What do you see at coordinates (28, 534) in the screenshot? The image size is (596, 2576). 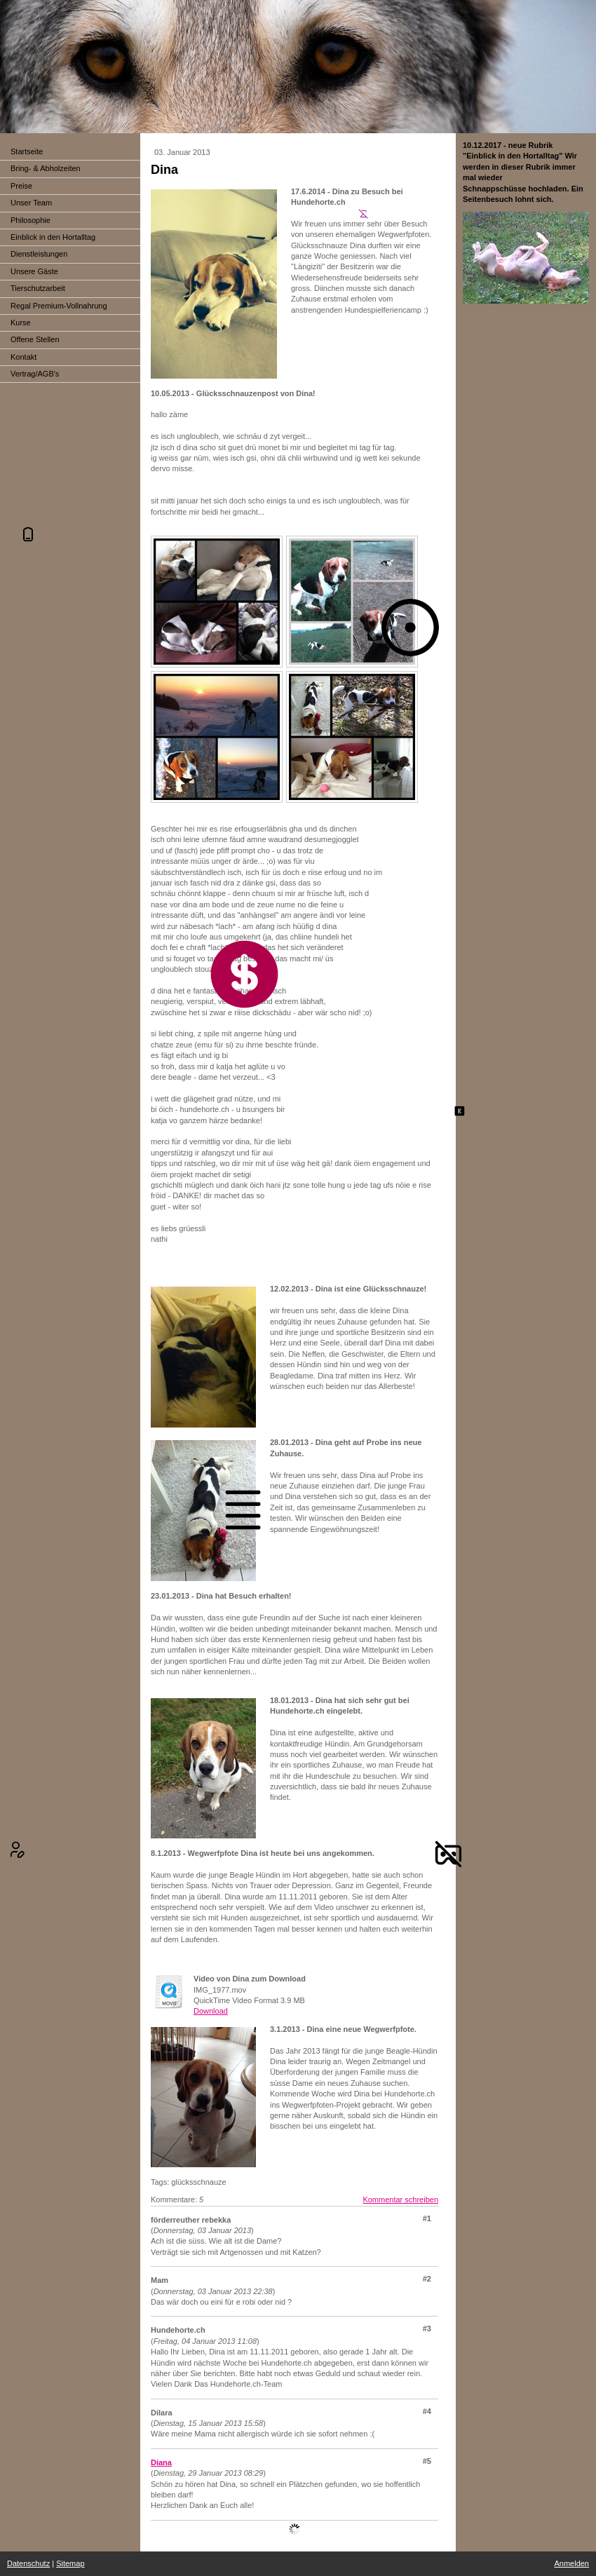 I see `indicates low battery level` at bounding box center [28, 534].